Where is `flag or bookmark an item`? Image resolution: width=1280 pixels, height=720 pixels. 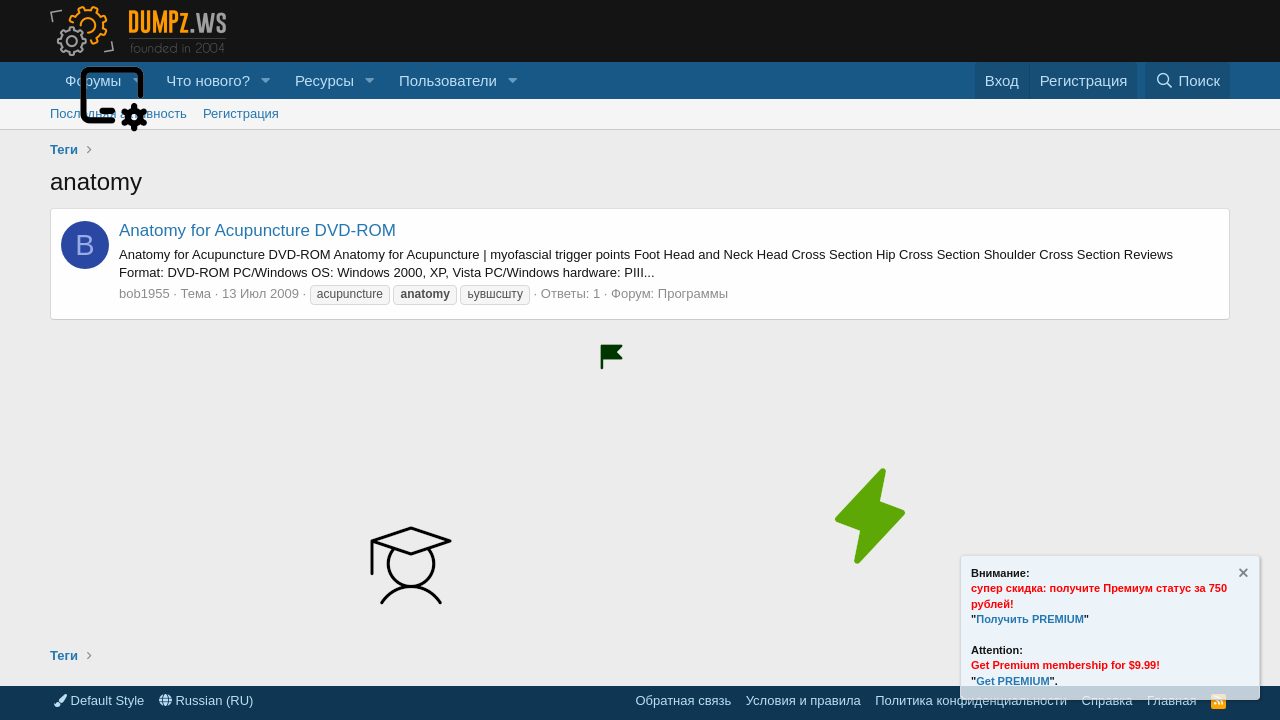
flag or bookmark an item is located at coordinates (611, 355).